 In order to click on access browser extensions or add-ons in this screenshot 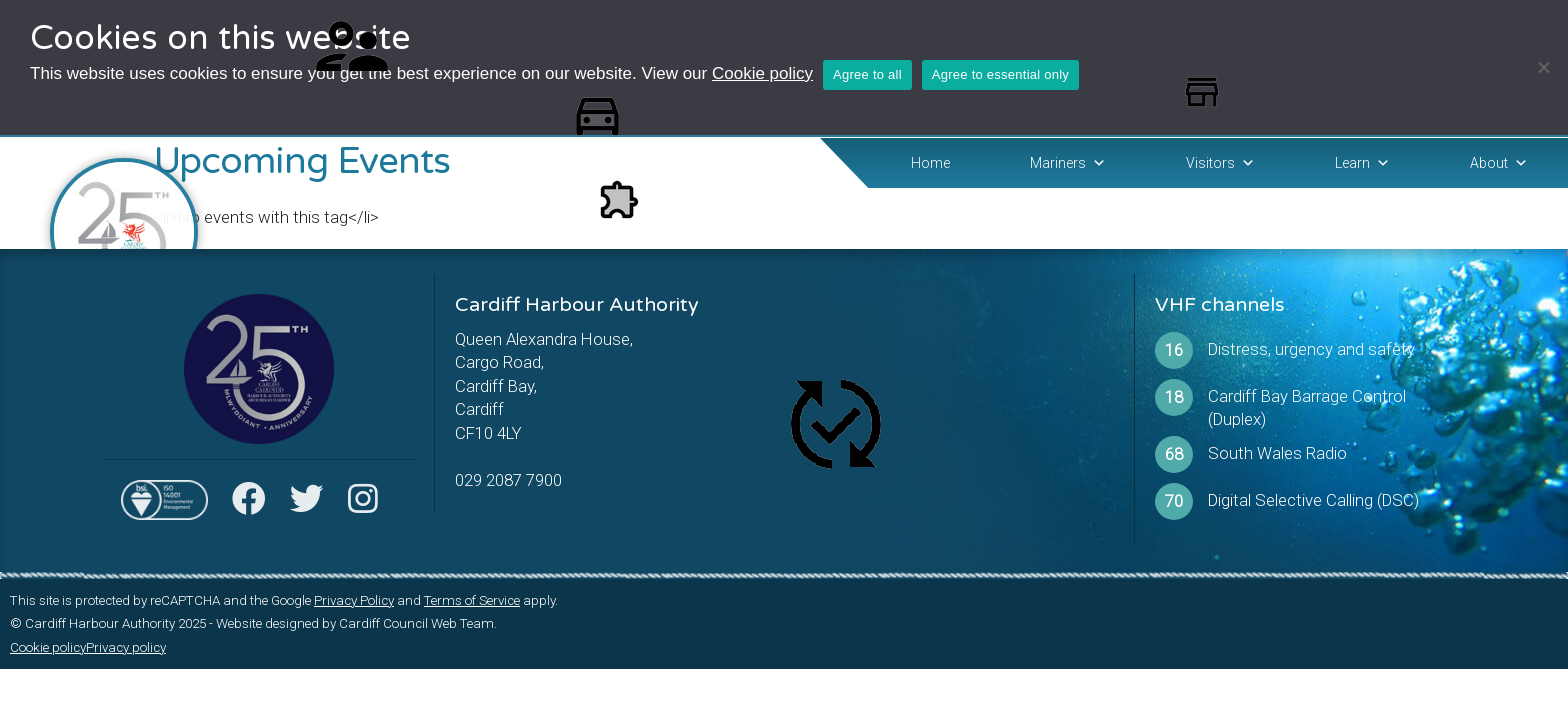, I will do `click(620, 199)`.